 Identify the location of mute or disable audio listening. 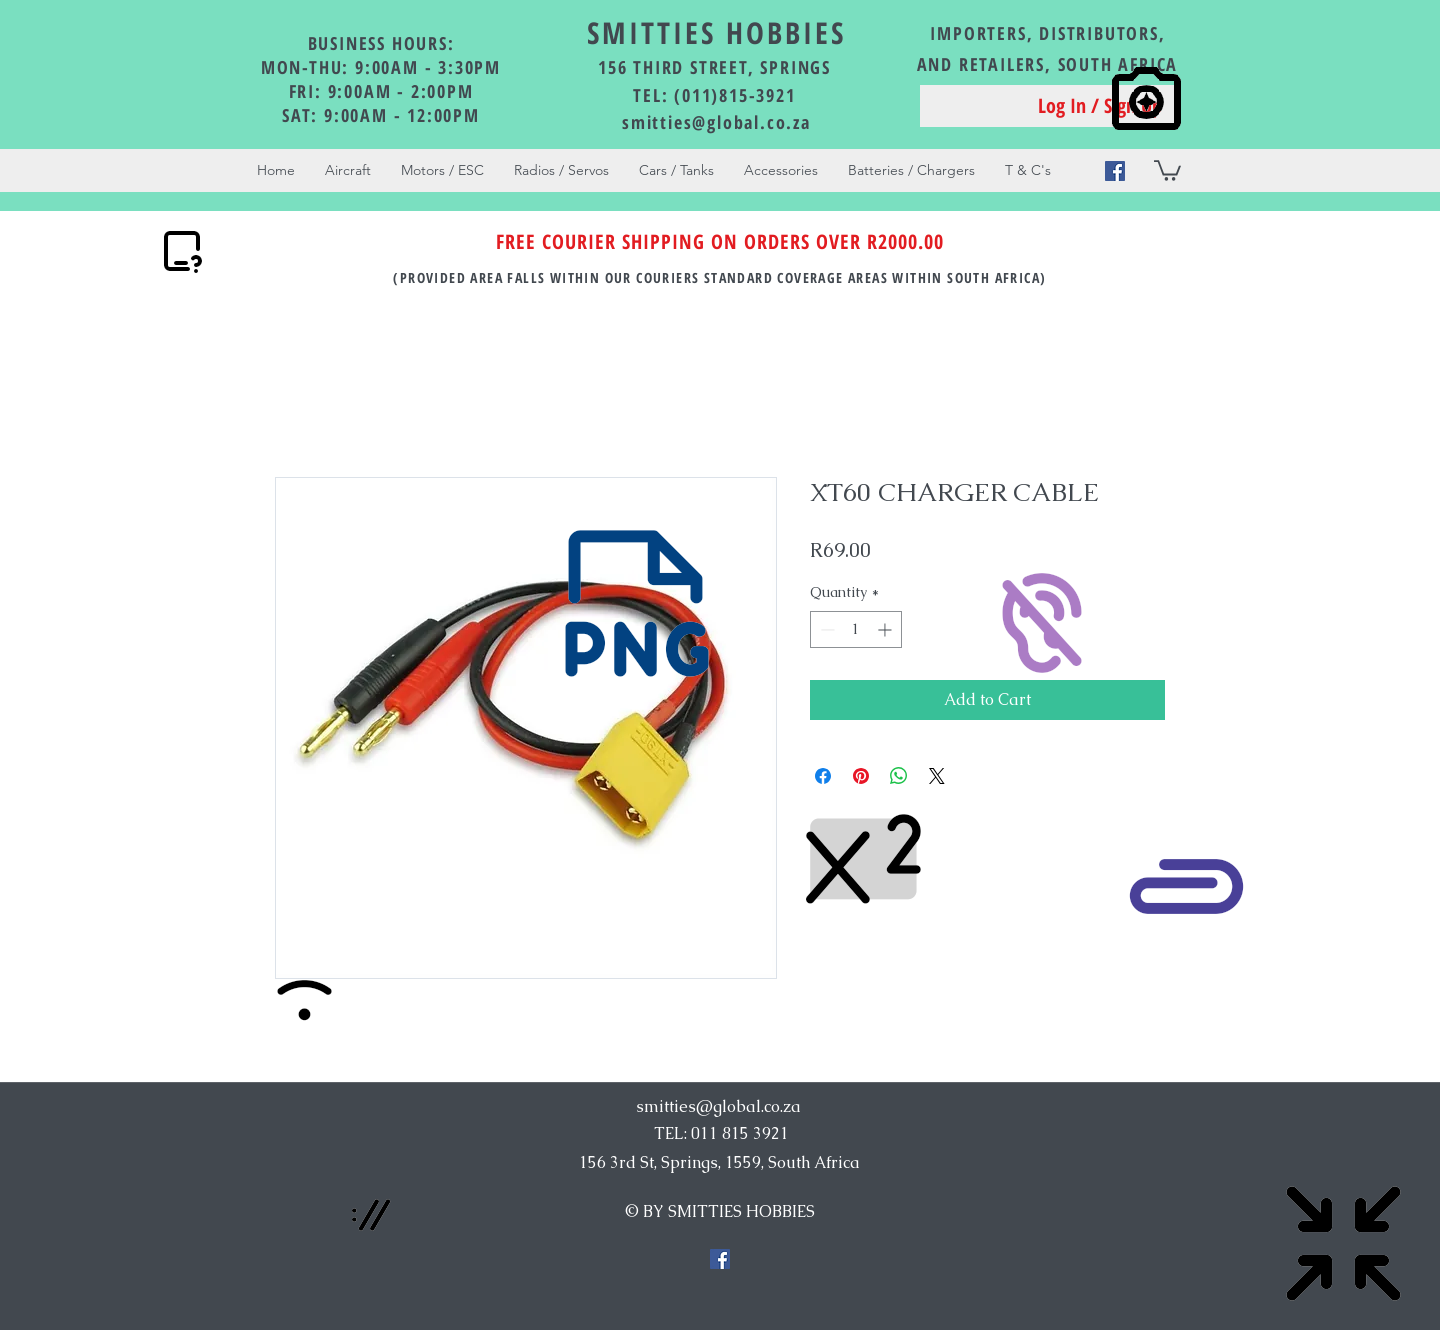
(1042, 623).